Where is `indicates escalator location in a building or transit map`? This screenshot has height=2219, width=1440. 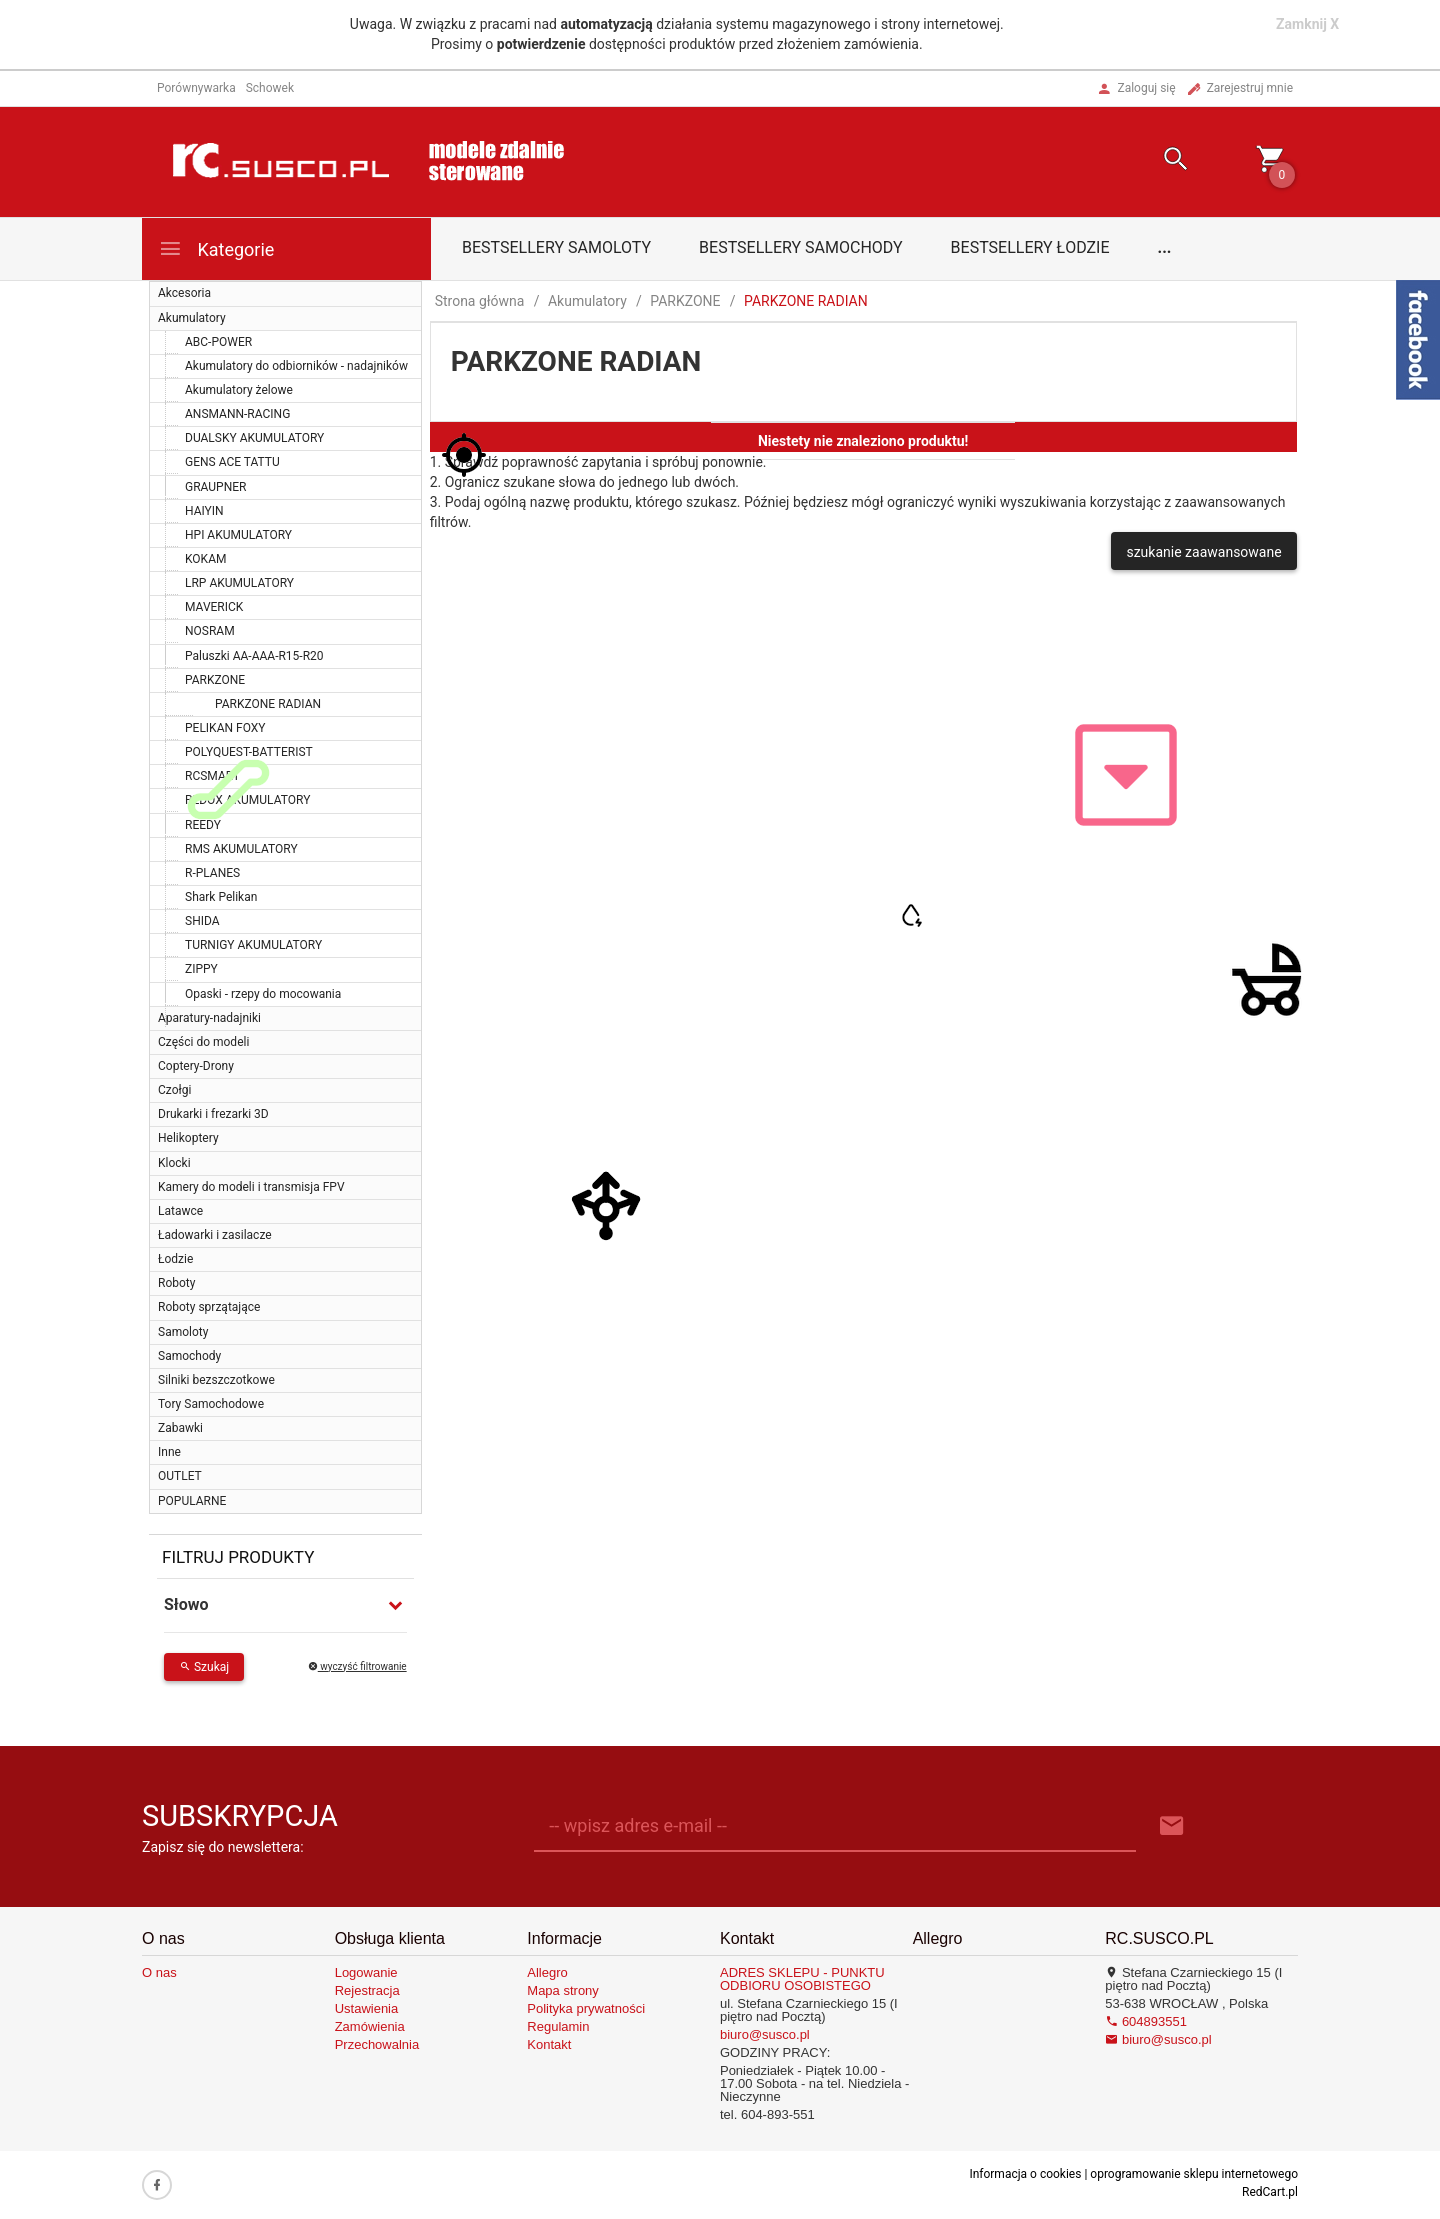 indicates escalator location in a building or transit map is located at coordinates (228, 789).